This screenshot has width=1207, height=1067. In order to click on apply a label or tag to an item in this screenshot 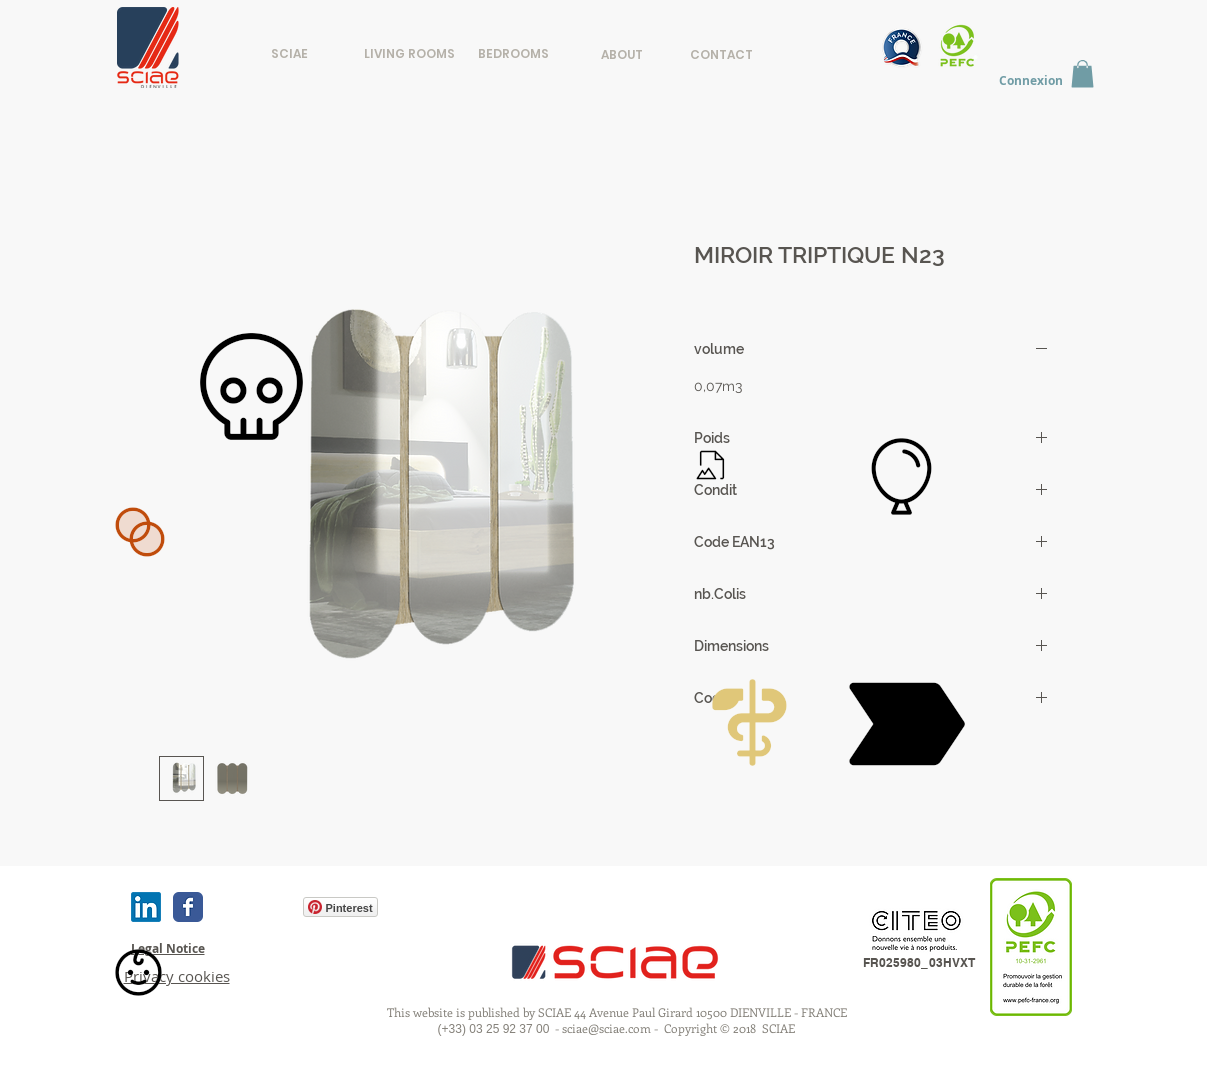, I will do `click(903, 724)`.